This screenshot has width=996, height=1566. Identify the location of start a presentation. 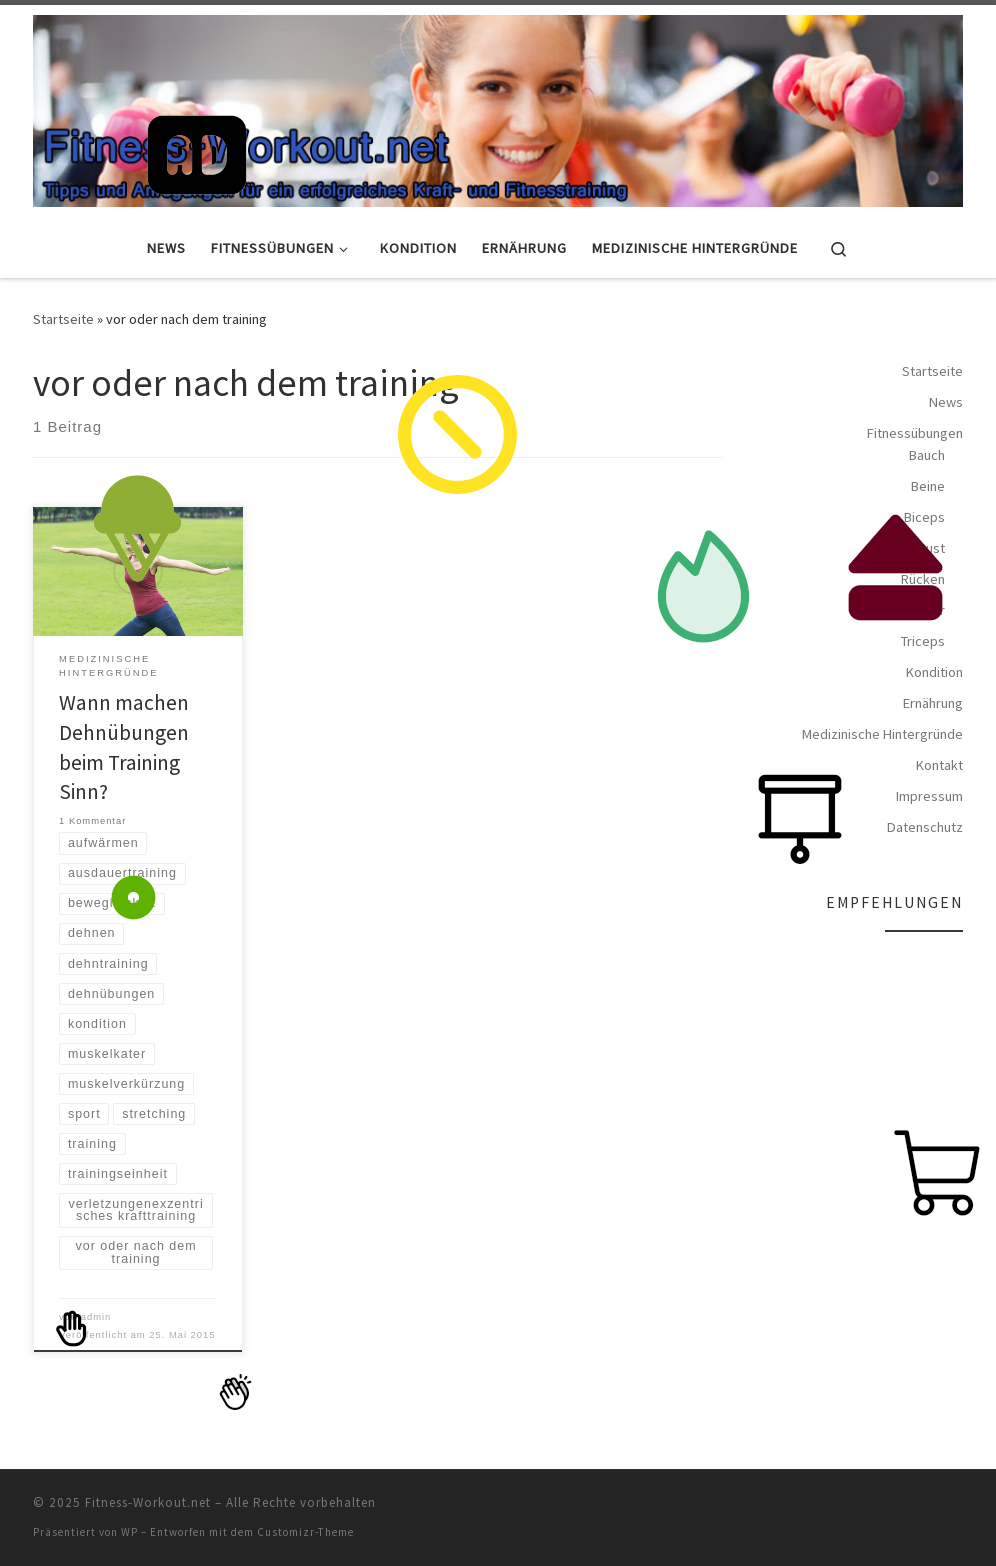
(800, 813).